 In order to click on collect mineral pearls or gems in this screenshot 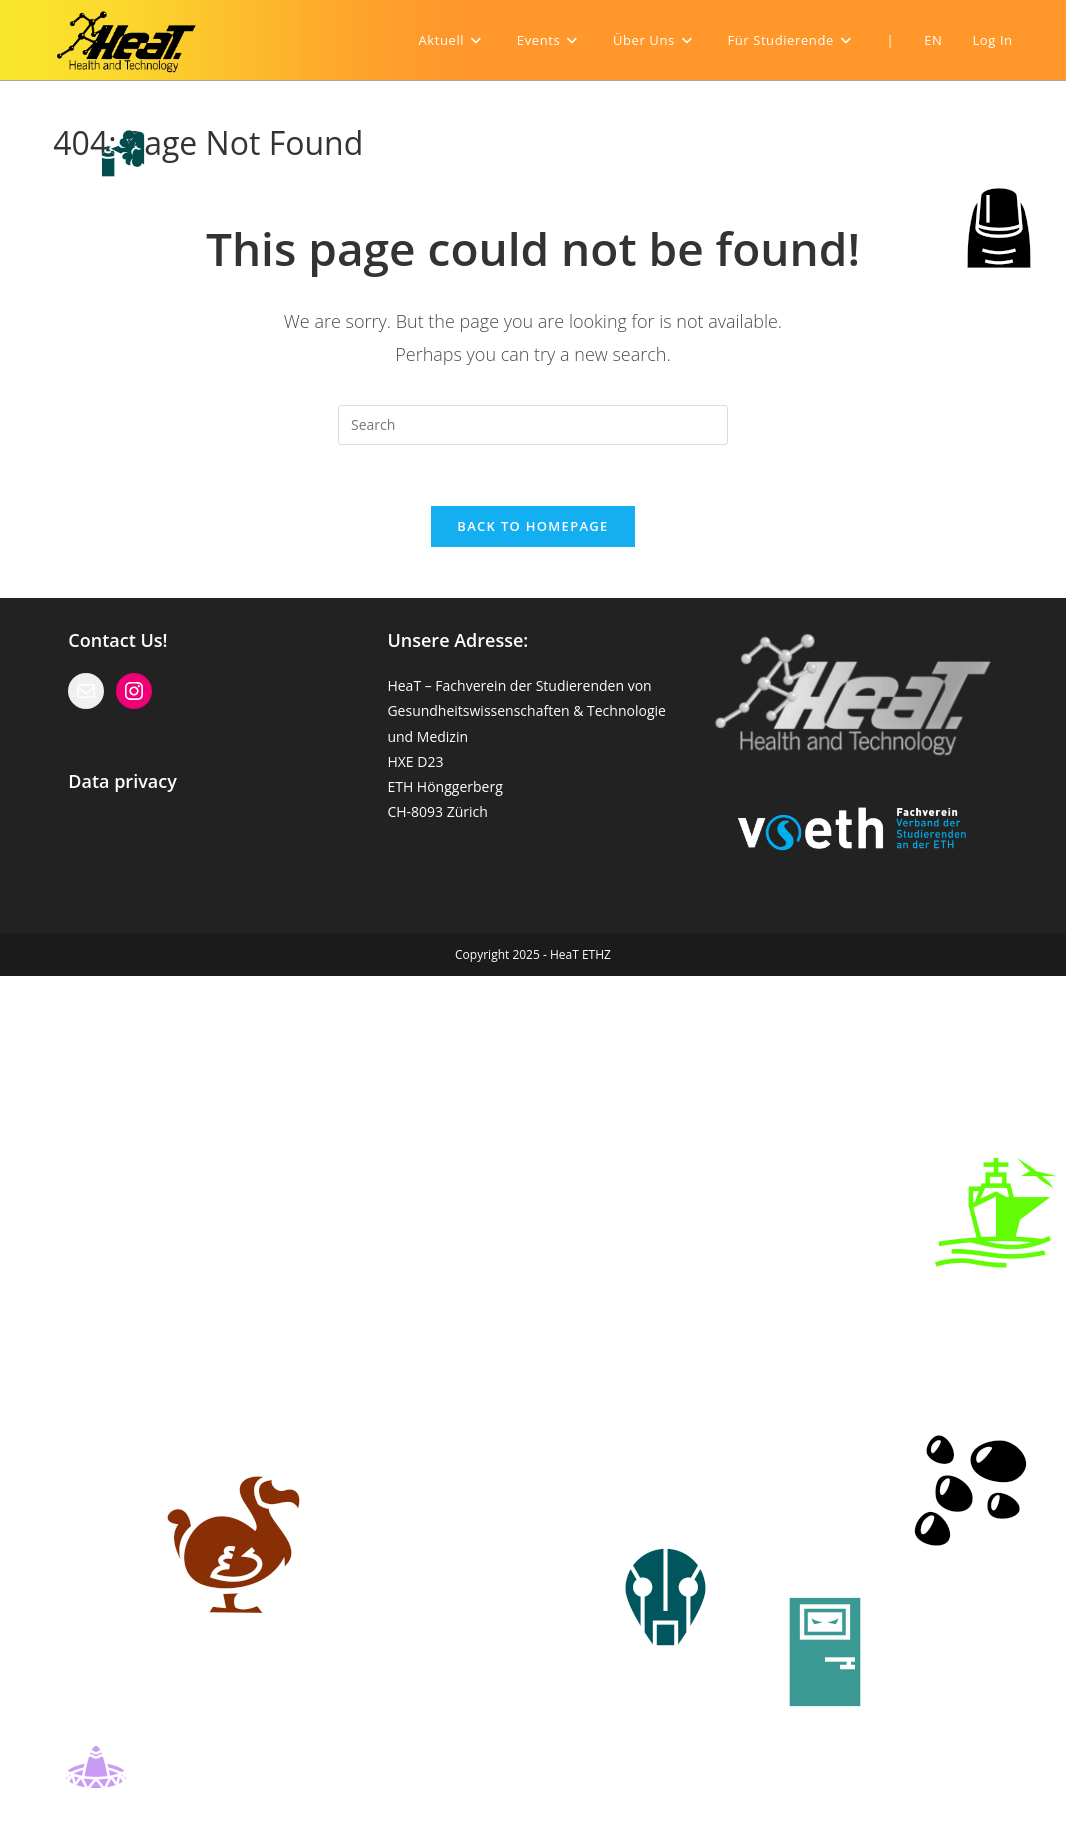, I will do `click(970, 1490)`.